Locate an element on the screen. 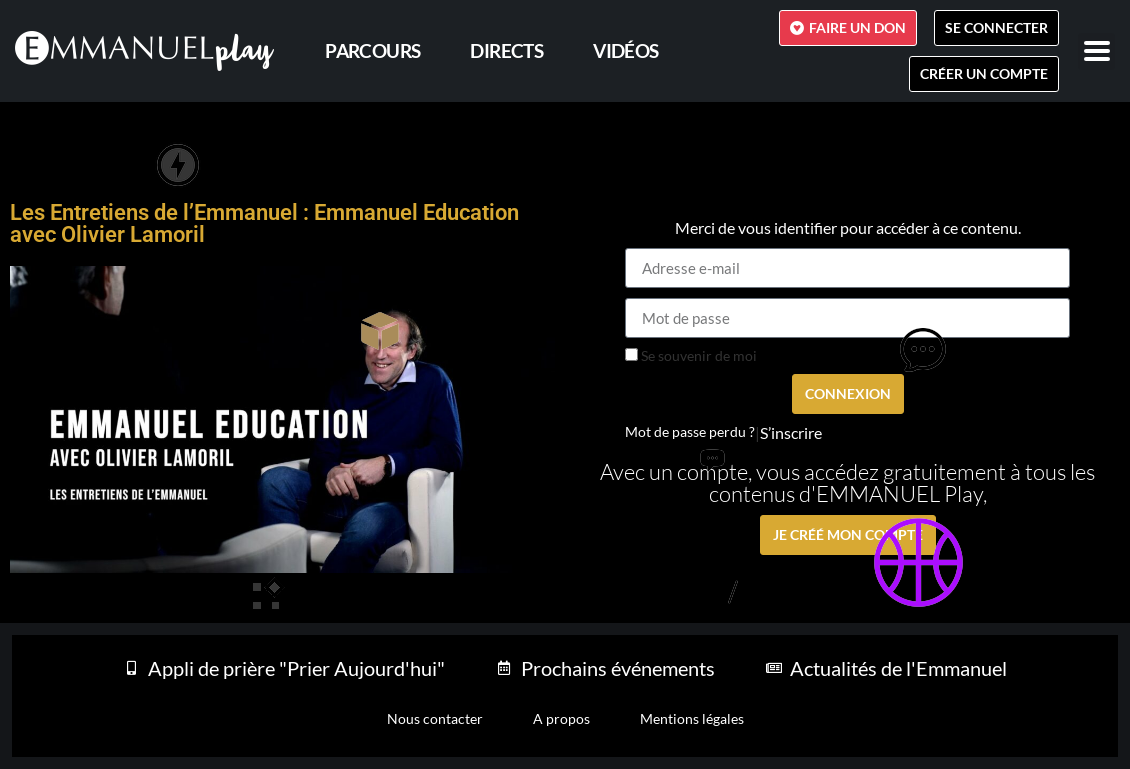 The image size is (1130, 769). view 3D model or object is located at coordinates (380, 331).